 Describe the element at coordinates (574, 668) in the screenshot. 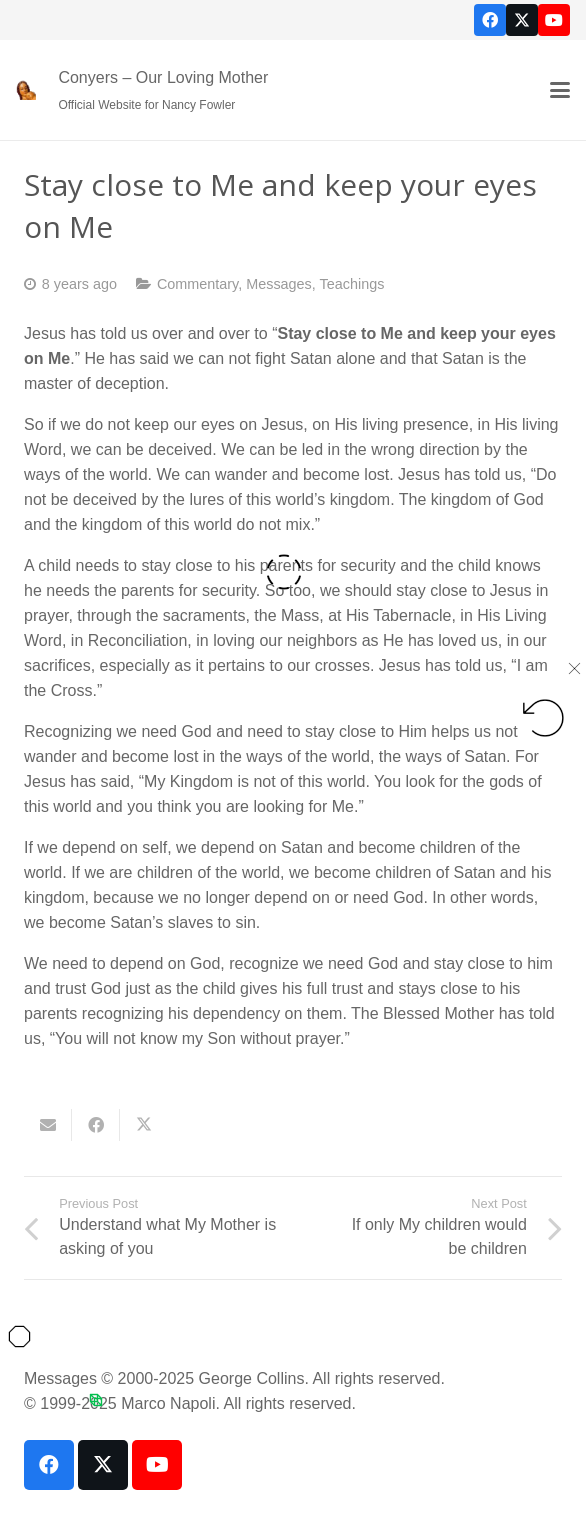

I see `close a window or dialog` at that location.